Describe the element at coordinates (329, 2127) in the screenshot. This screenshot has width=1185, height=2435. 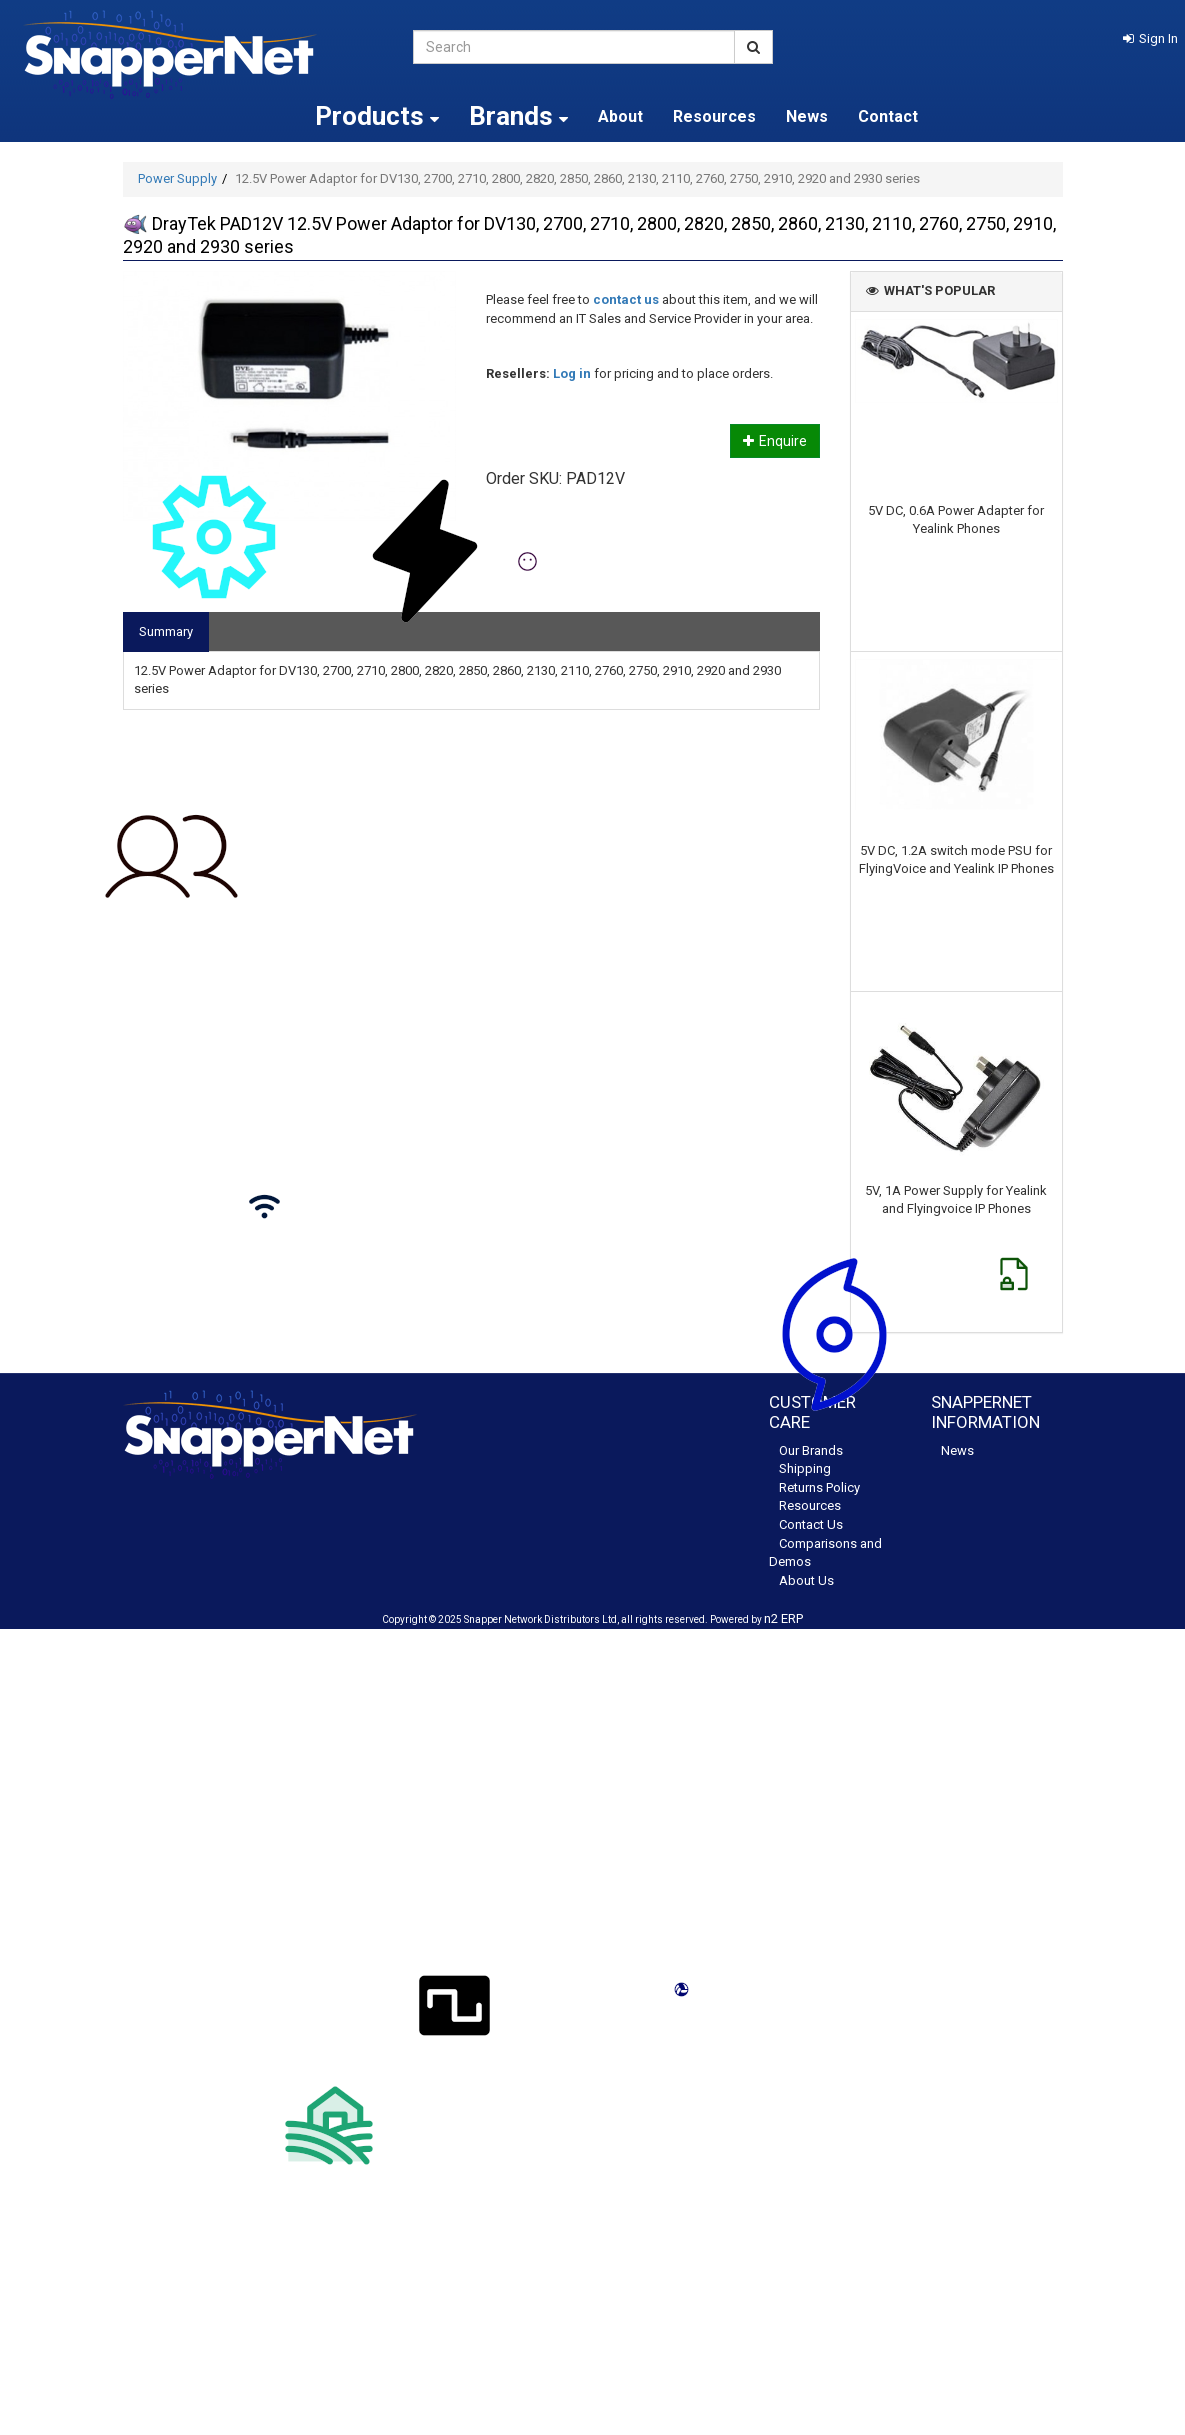
I see `access farm or agricultural settings` at that location.